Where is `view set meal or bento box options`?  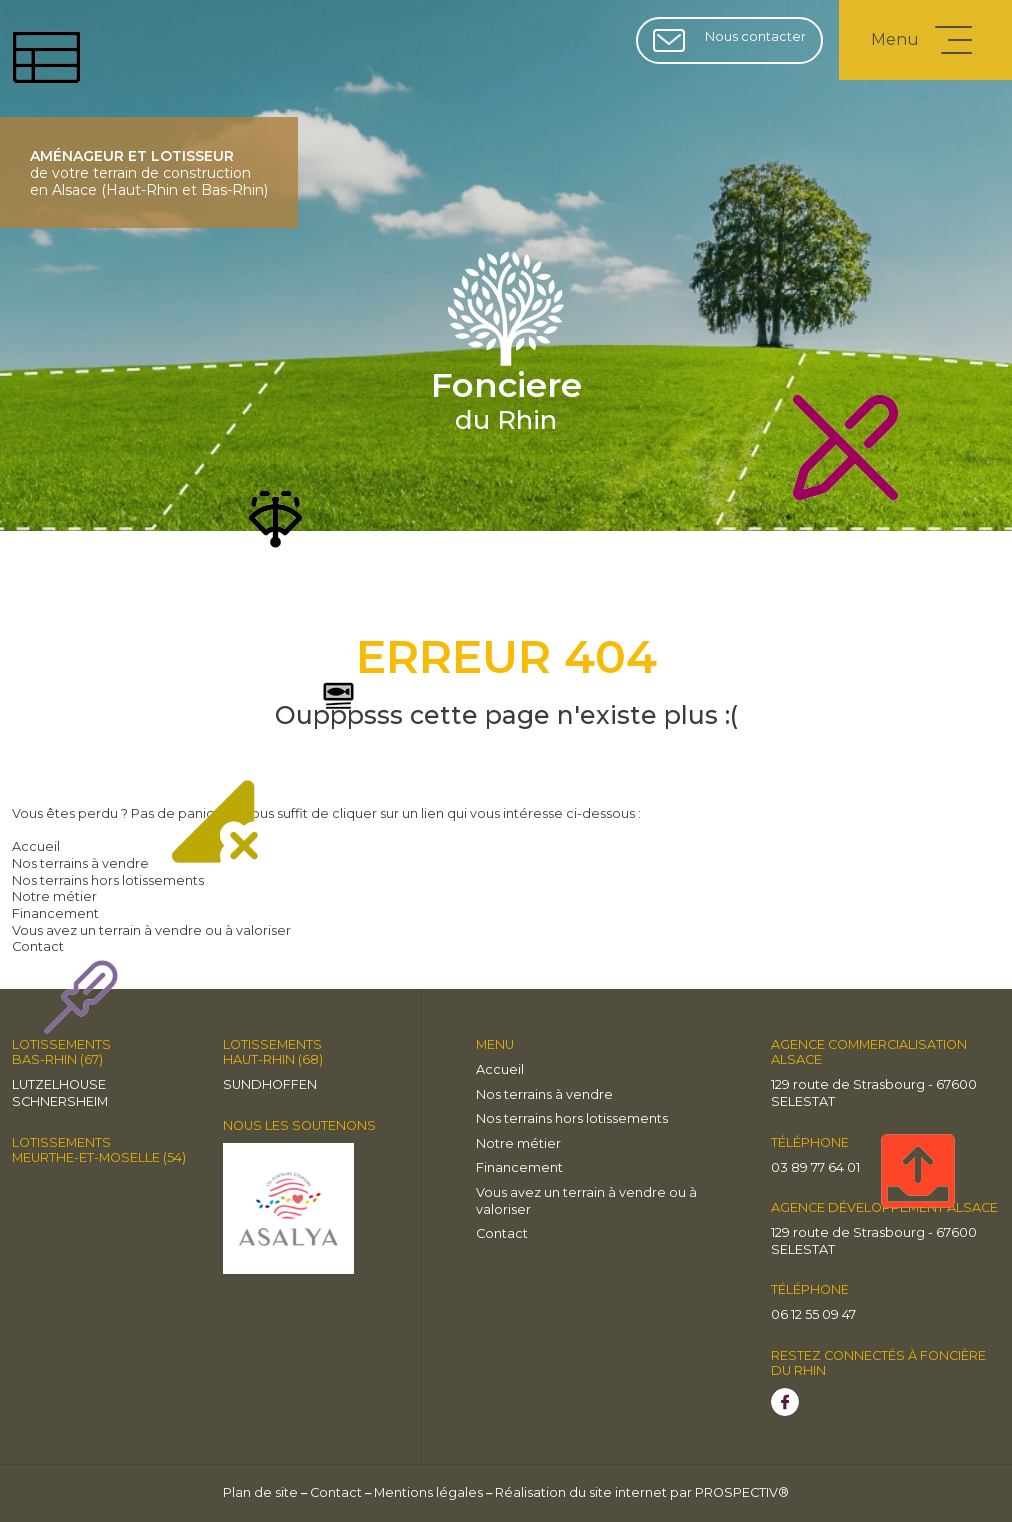
view set meal or bento box options is located at coordinates (338, 696).